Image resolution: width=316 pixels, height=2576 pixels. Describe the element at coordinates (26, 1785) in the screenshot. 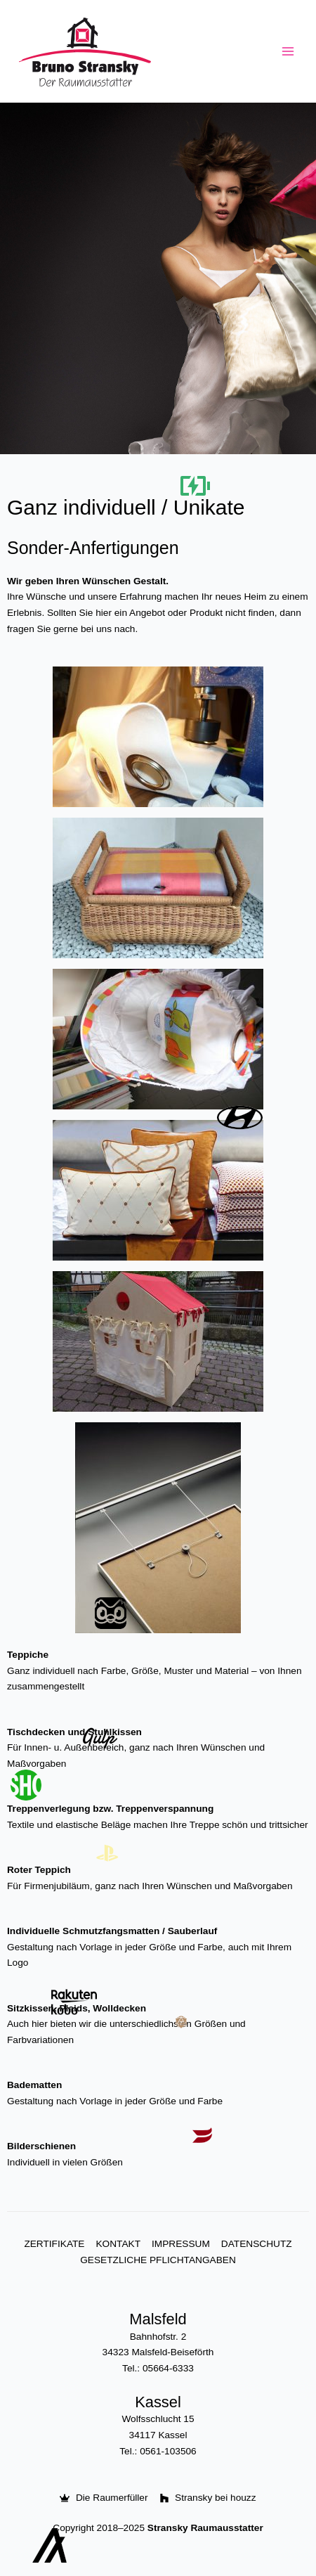

I see `showtime streaming service logo` at that location.